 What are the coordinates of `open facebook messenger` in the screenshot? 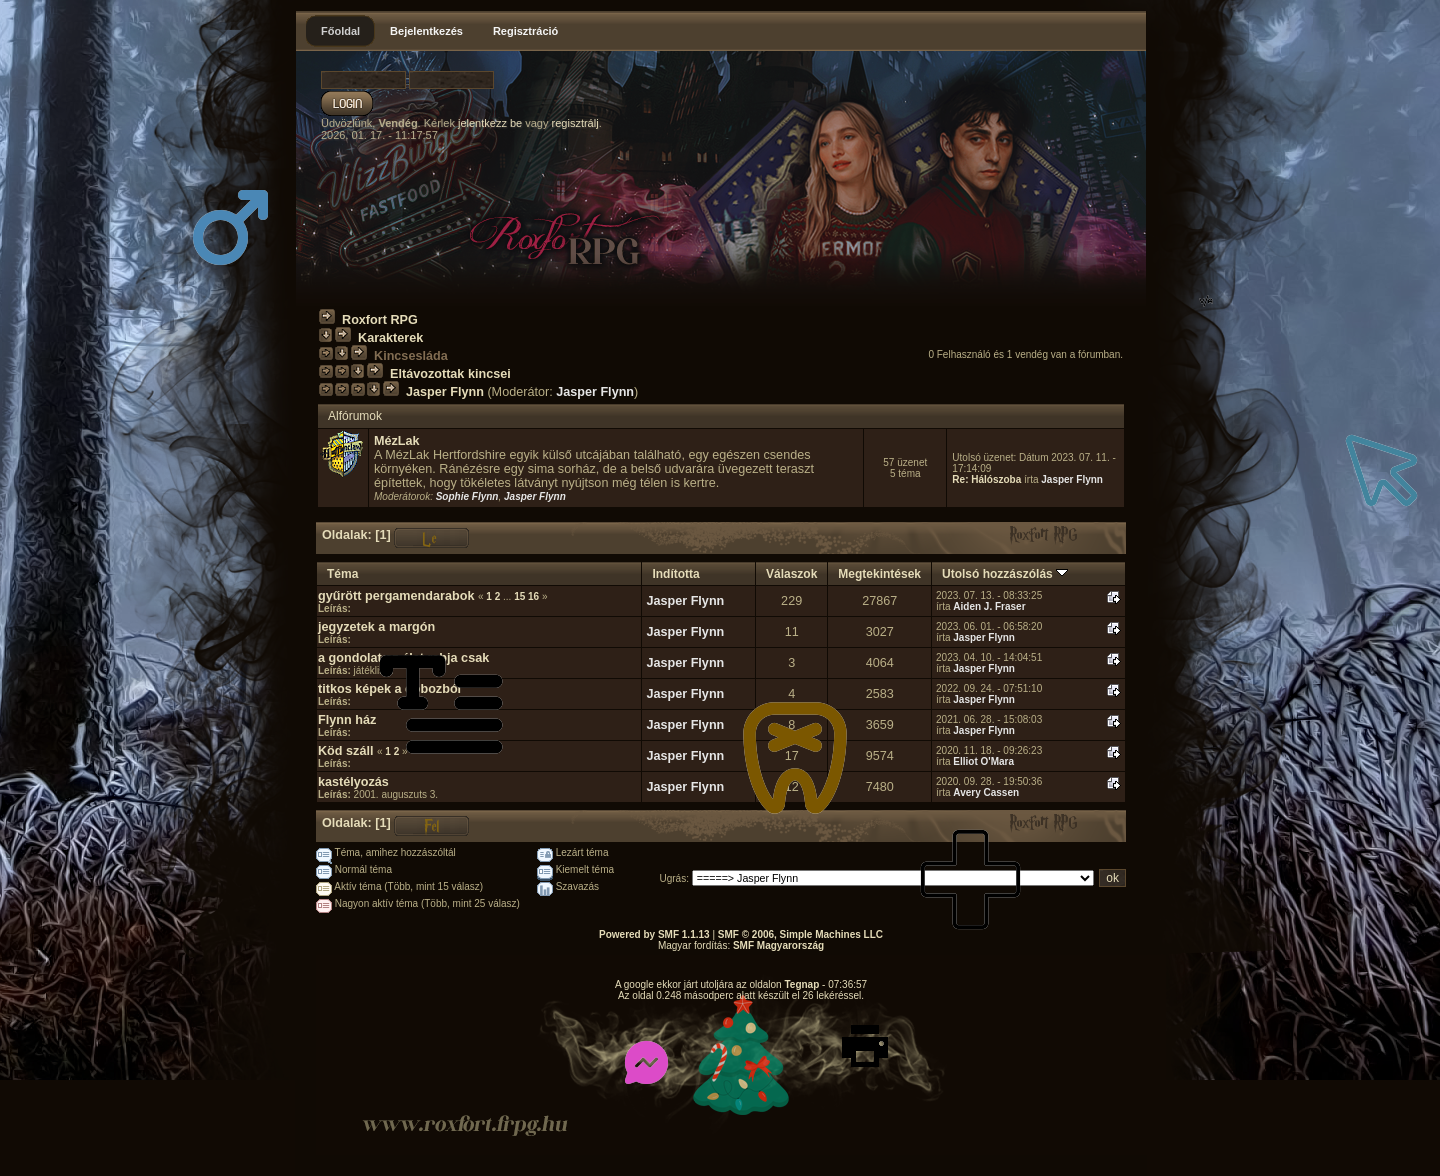 It's located at (646, 1062).